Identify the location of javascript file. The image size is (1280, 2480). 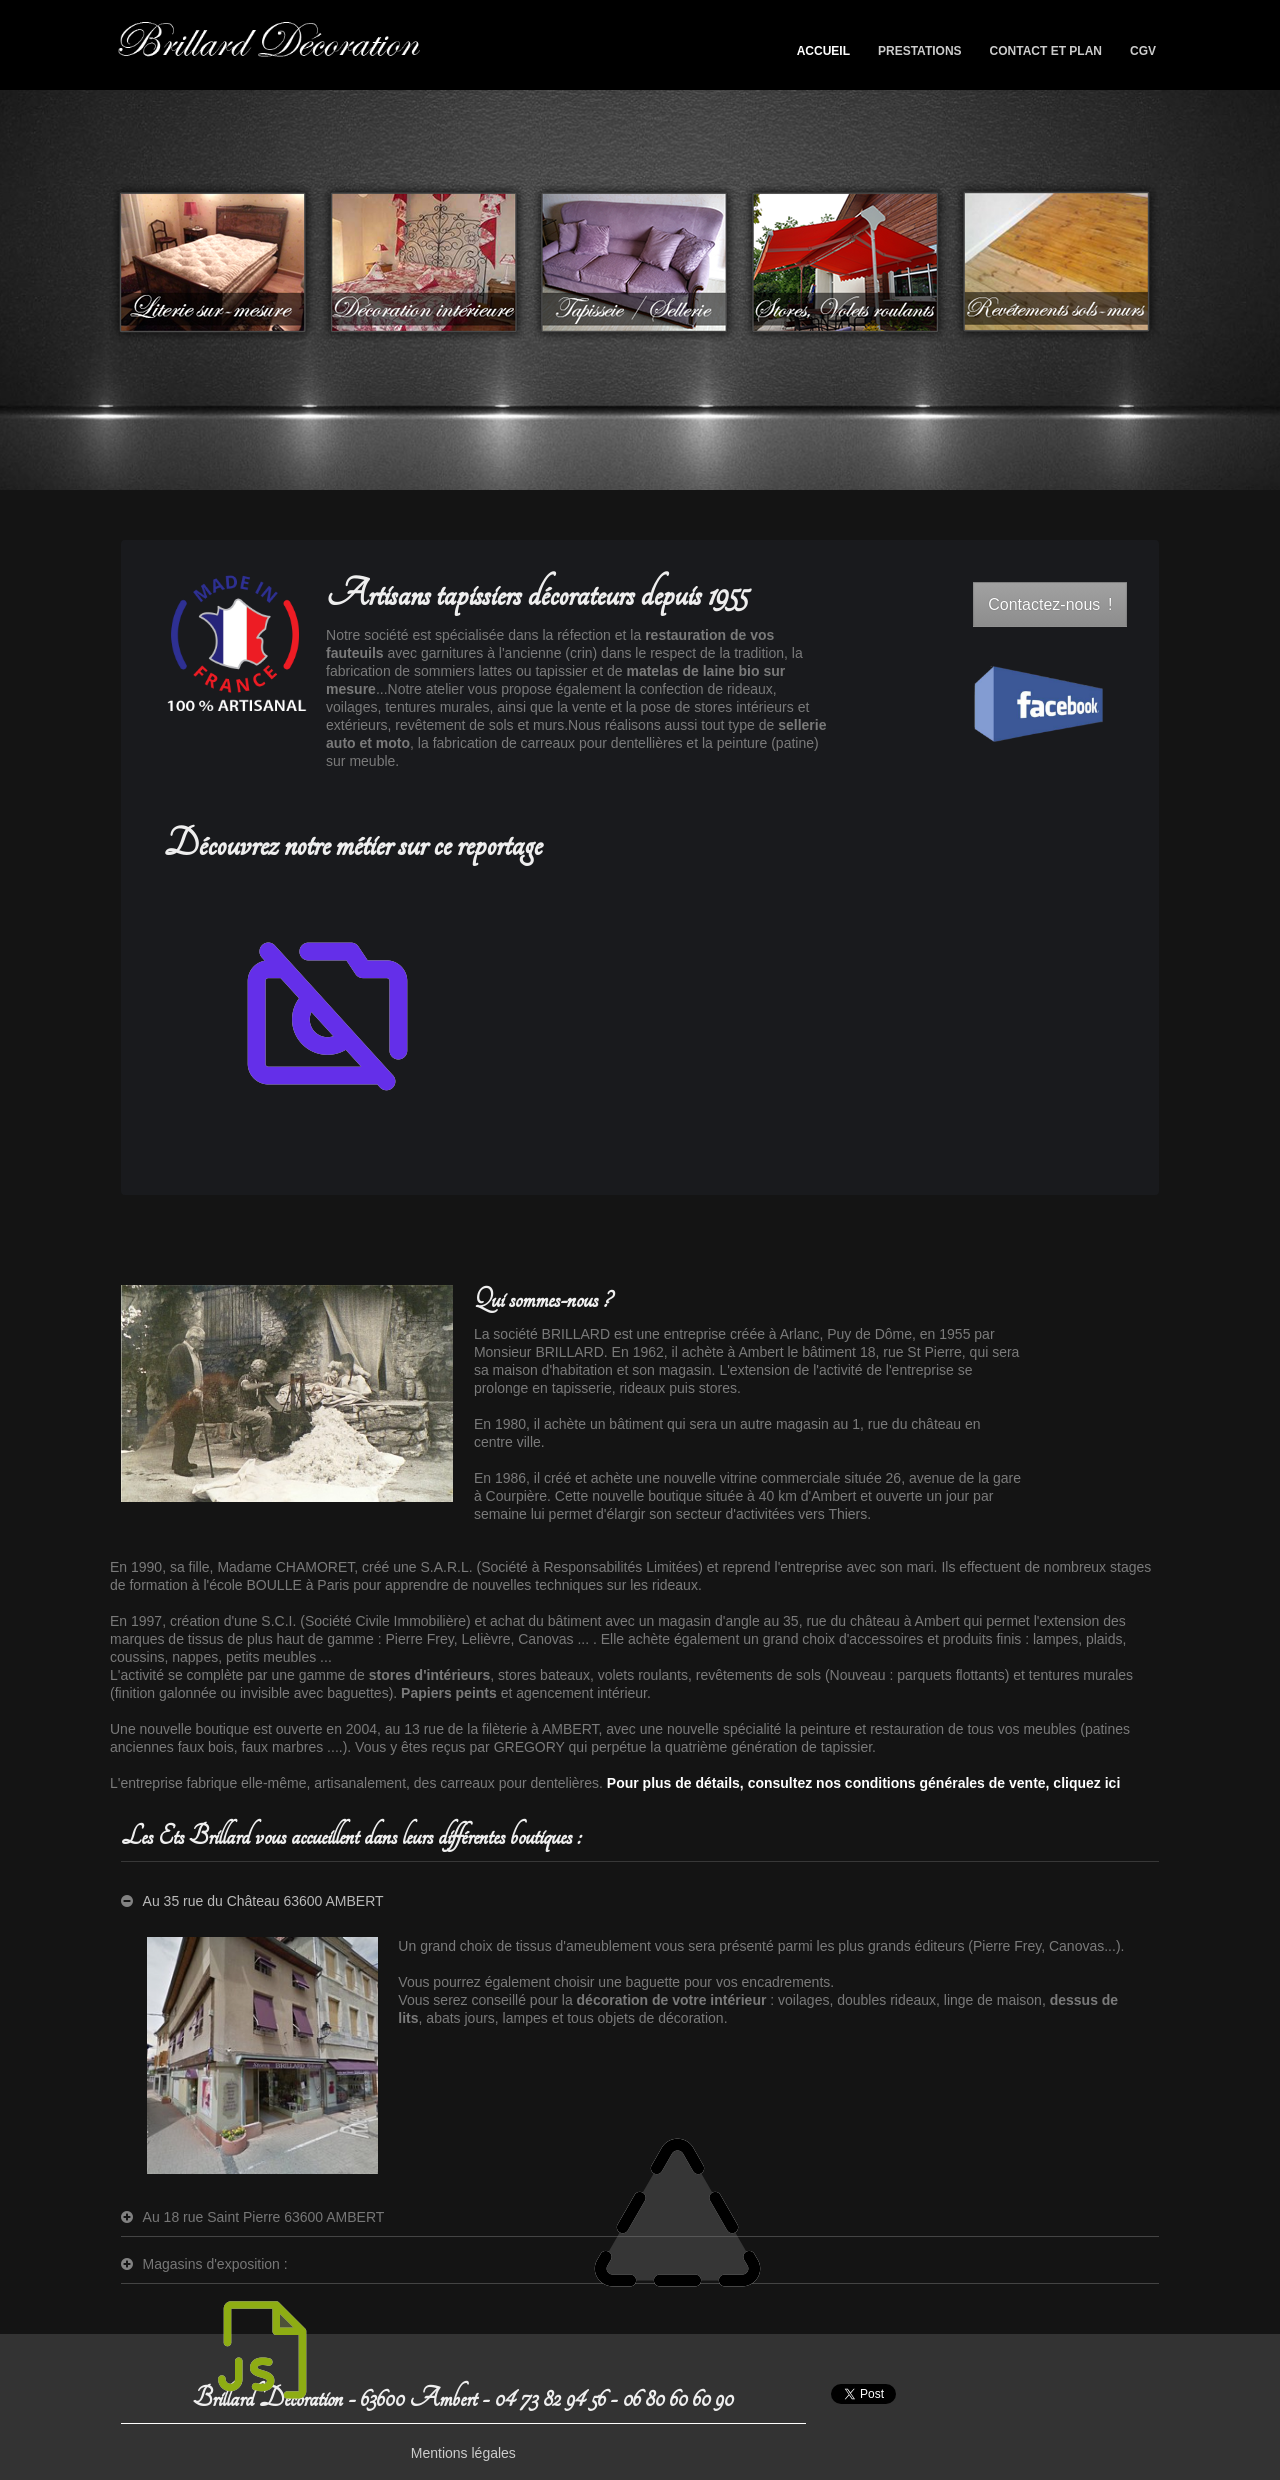
(265, 2350).